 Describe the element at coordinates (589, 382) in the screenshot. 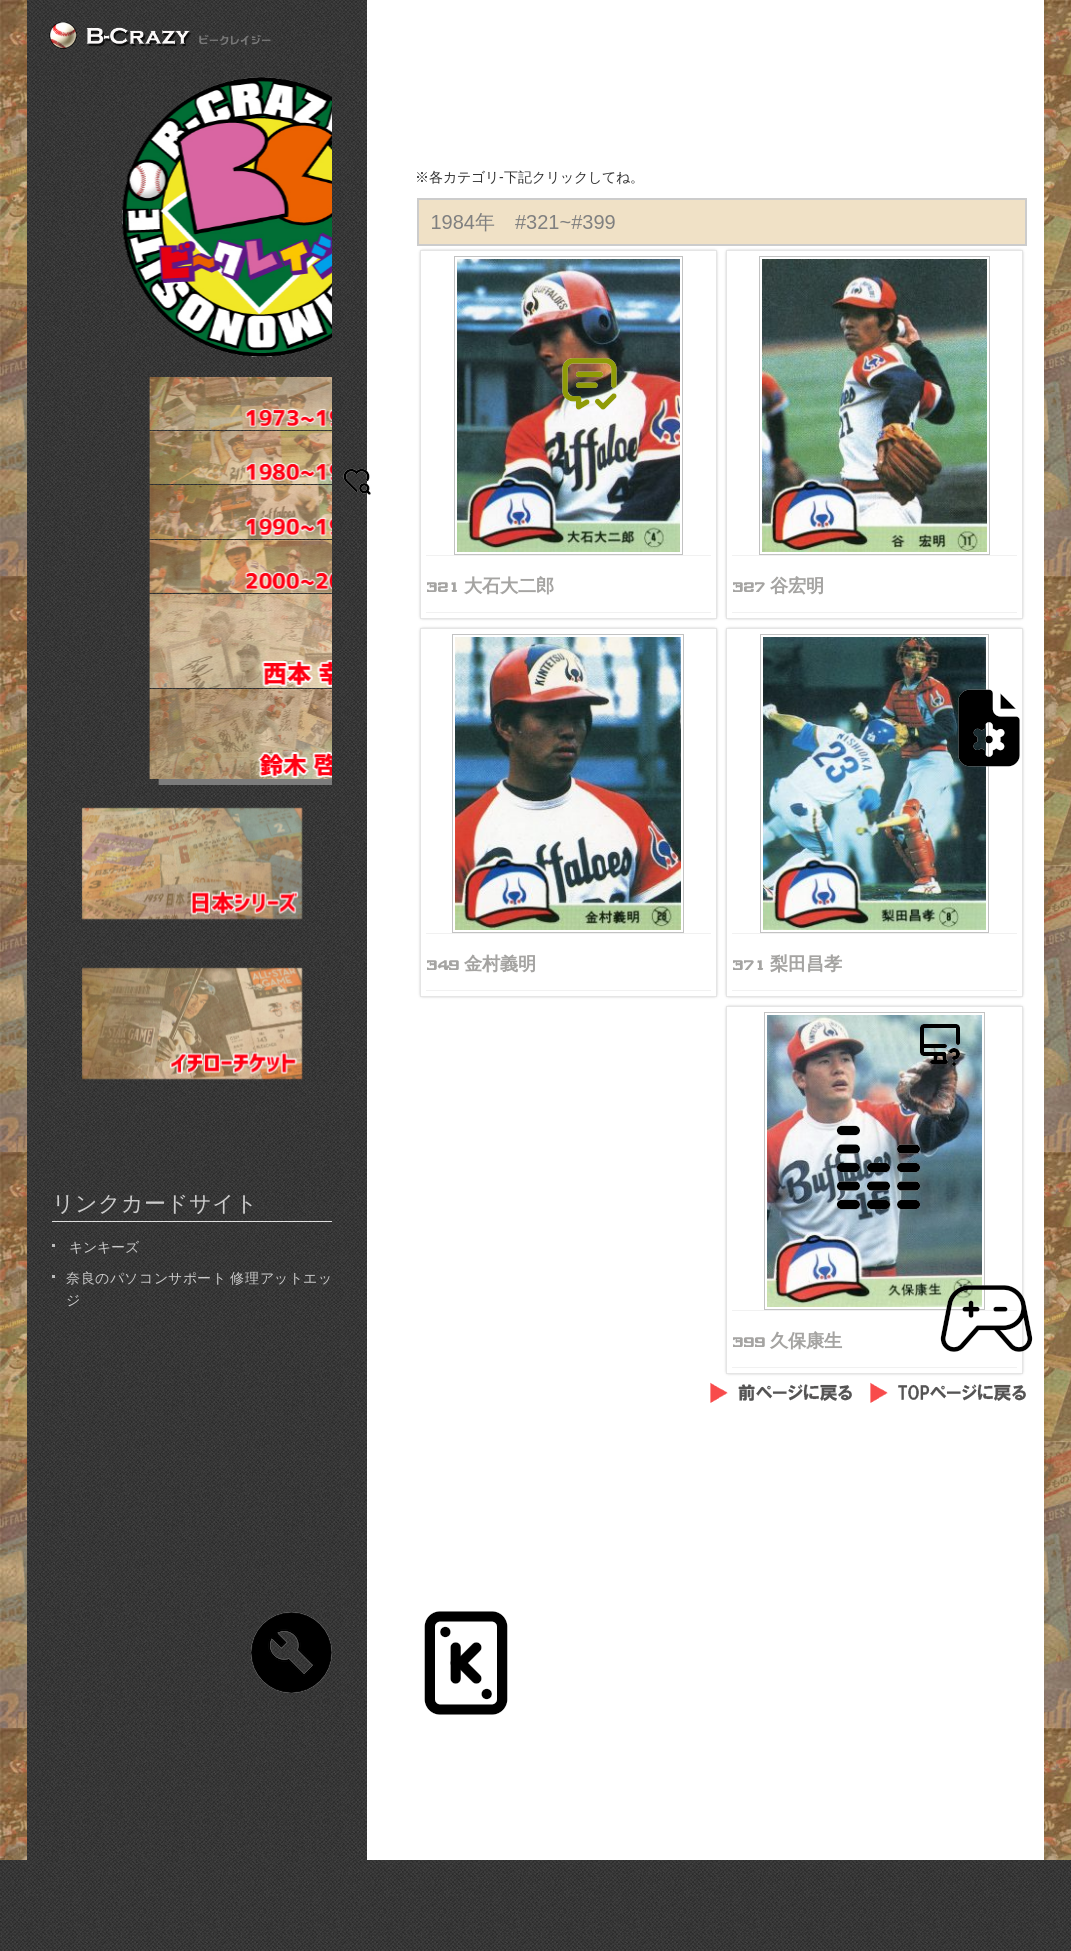

I see `message sent successfully` at that location.